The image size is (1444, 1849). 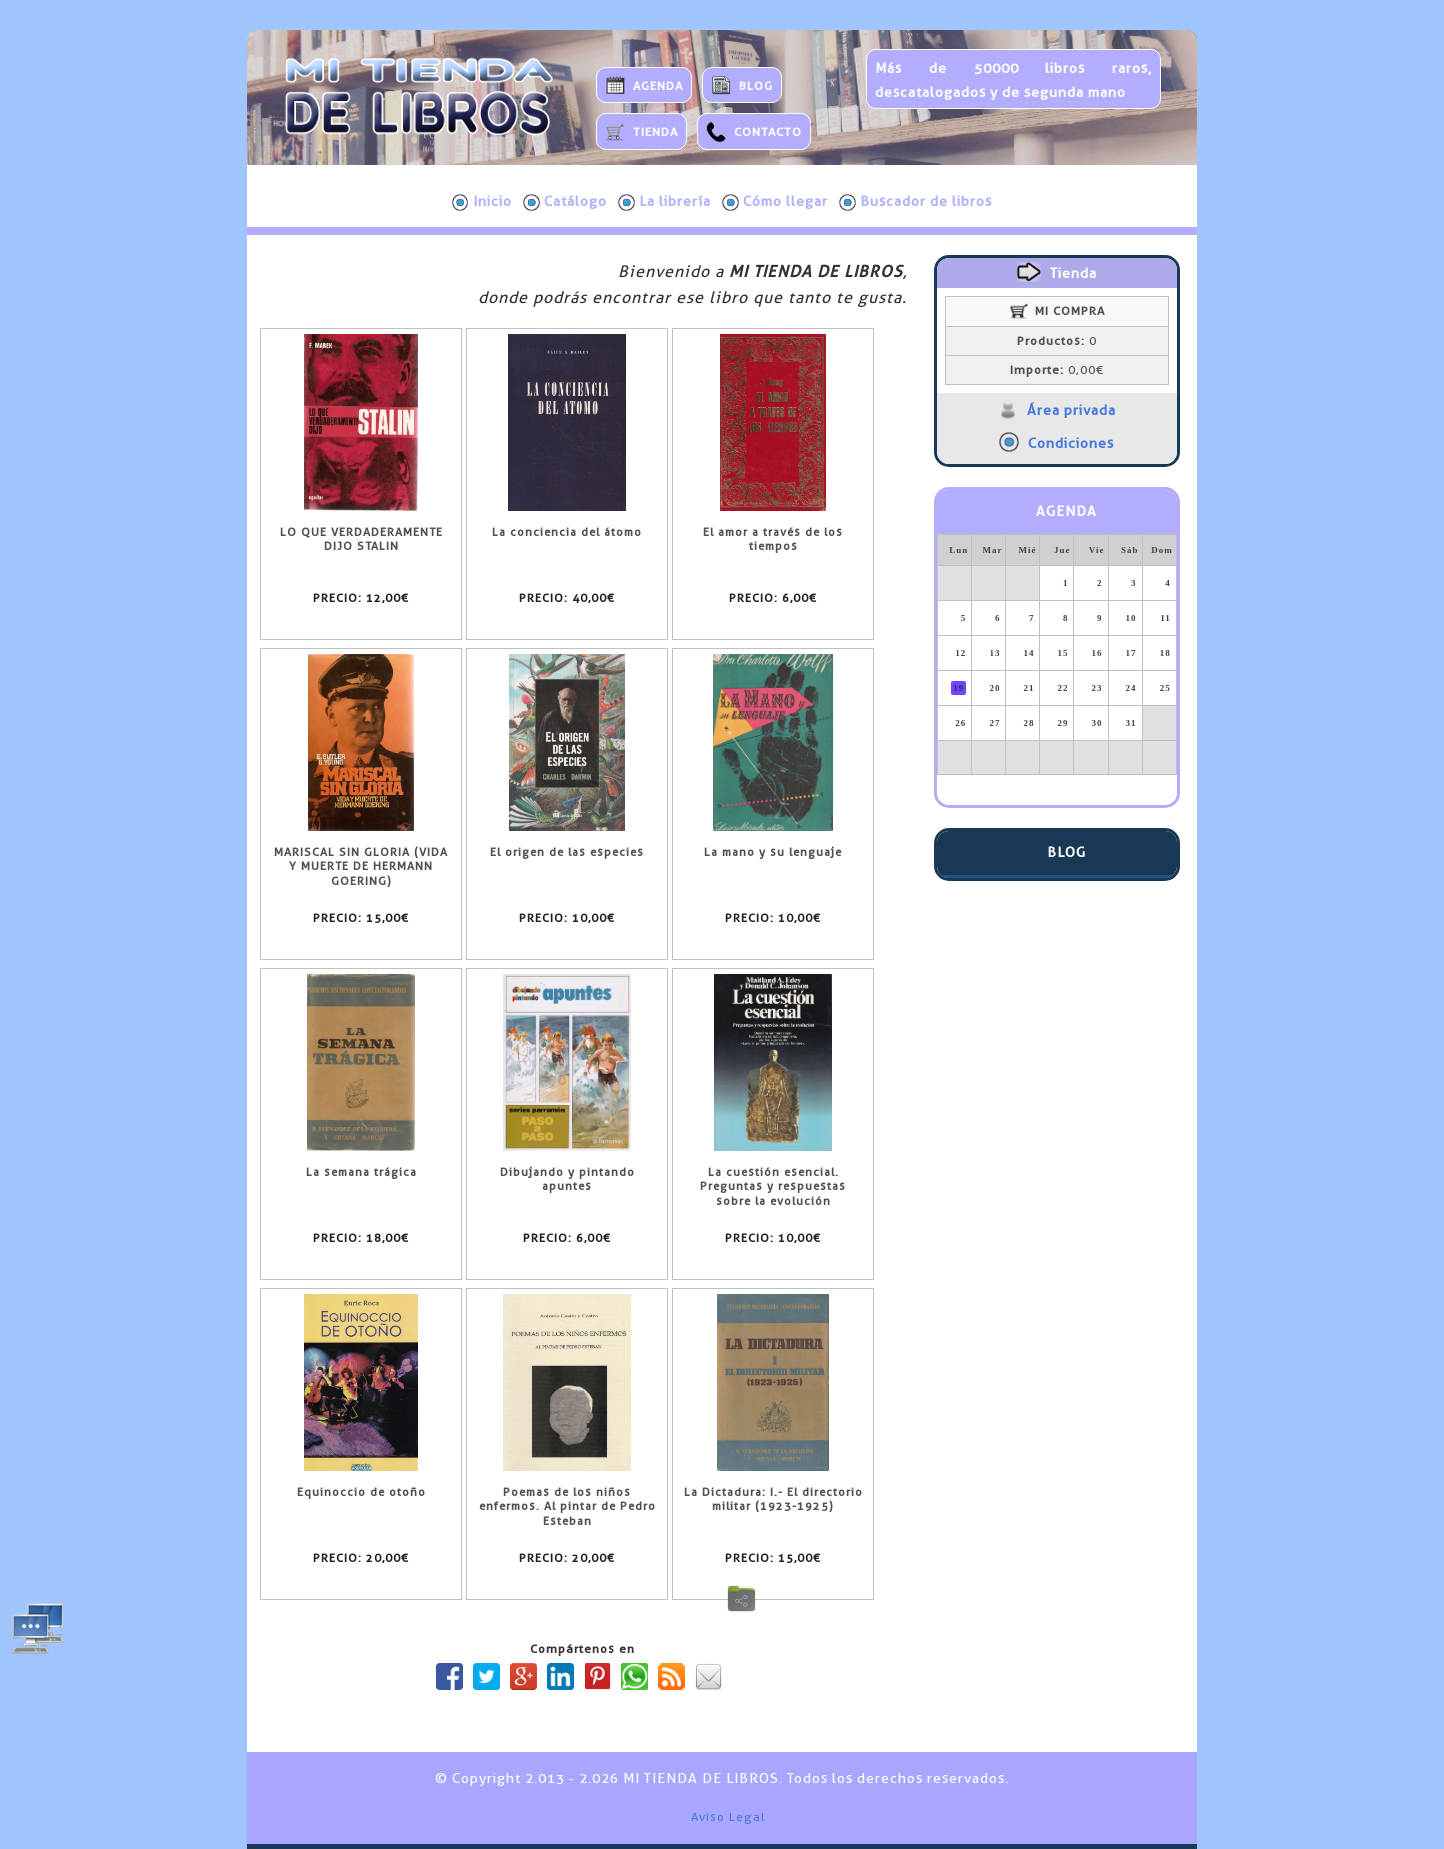 I want to click on indicates data is being transmitted over the network, so click(x=37, y=1628).